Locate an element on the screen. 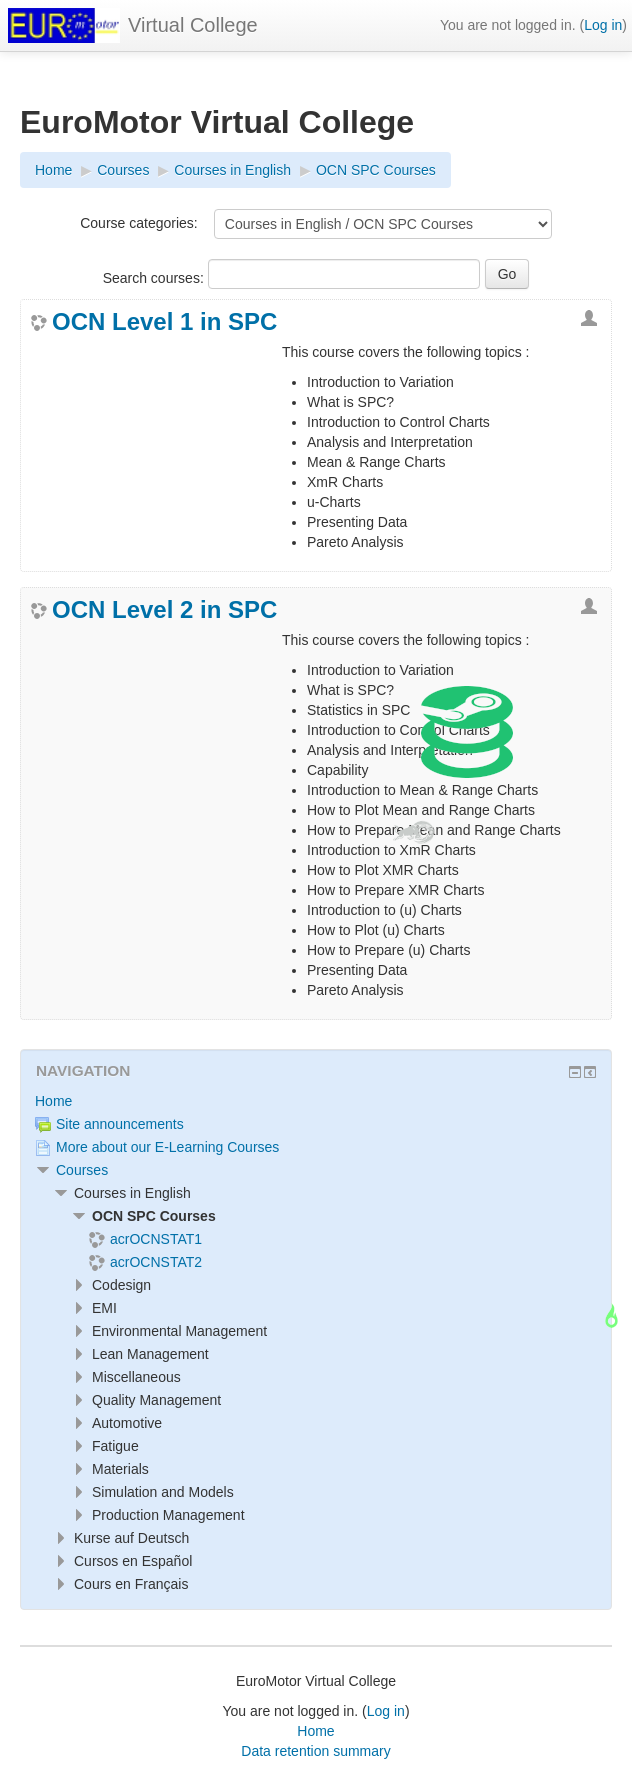  Red Bull brand logo is located at coordinates (413, 832).